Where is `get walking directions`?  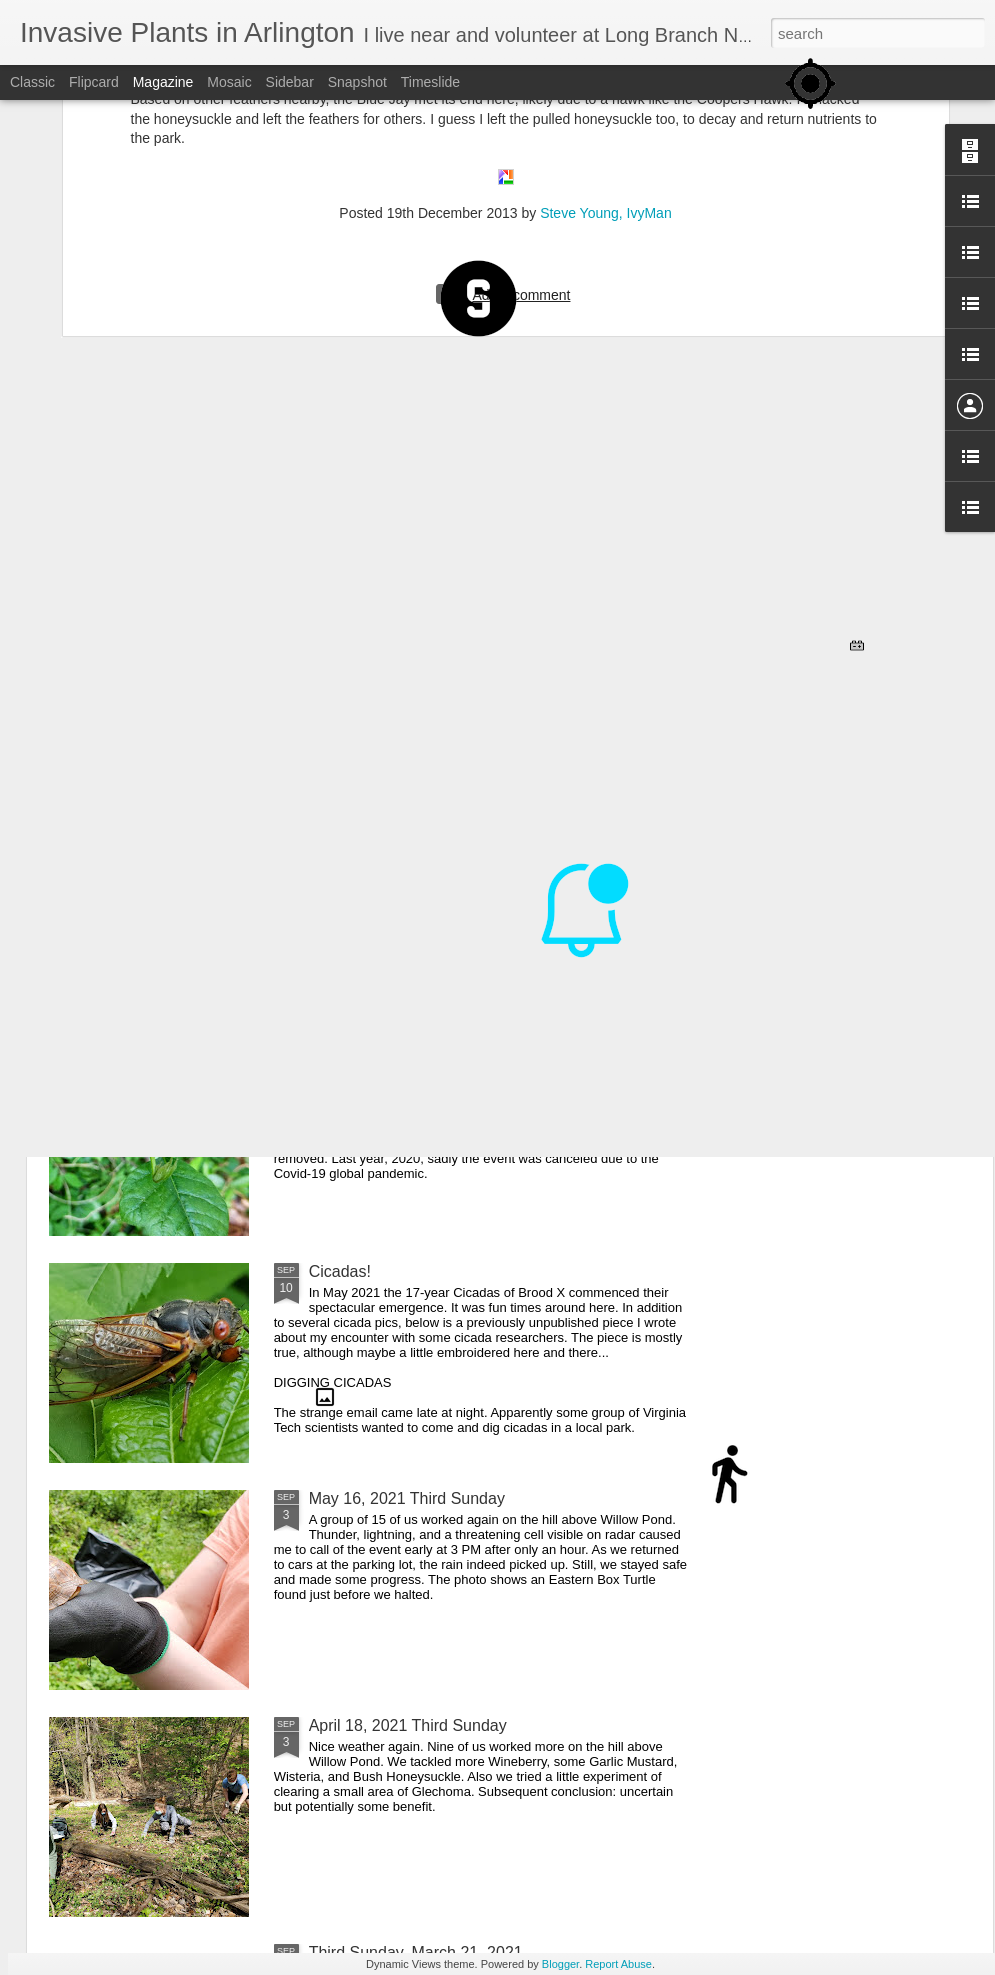
get walking directions is located at coordinates (728, 1473).